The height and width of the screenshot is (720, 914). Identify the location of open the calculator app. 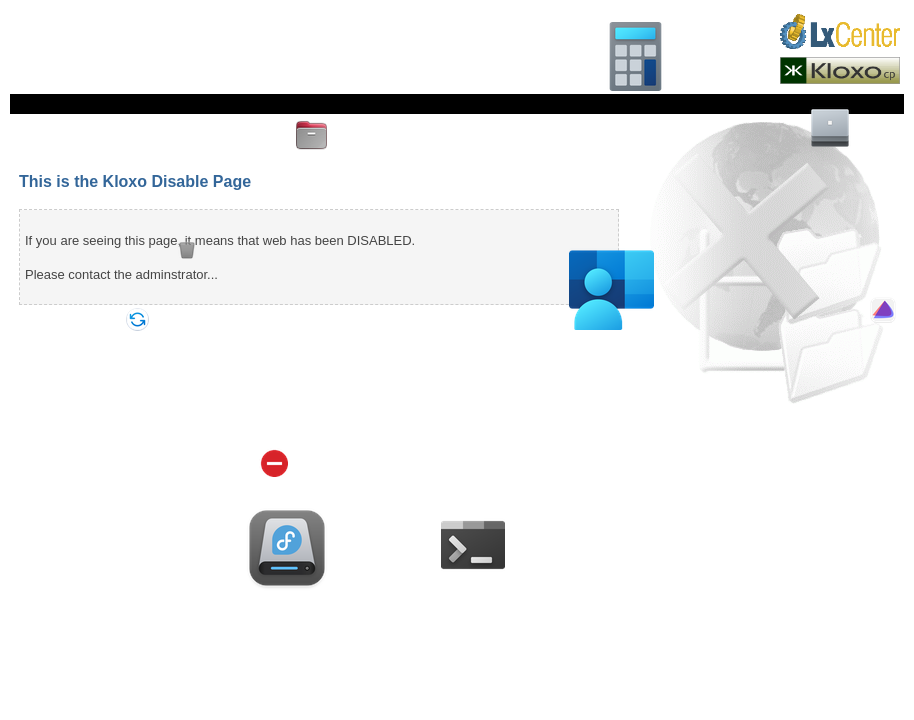
(635, 56).